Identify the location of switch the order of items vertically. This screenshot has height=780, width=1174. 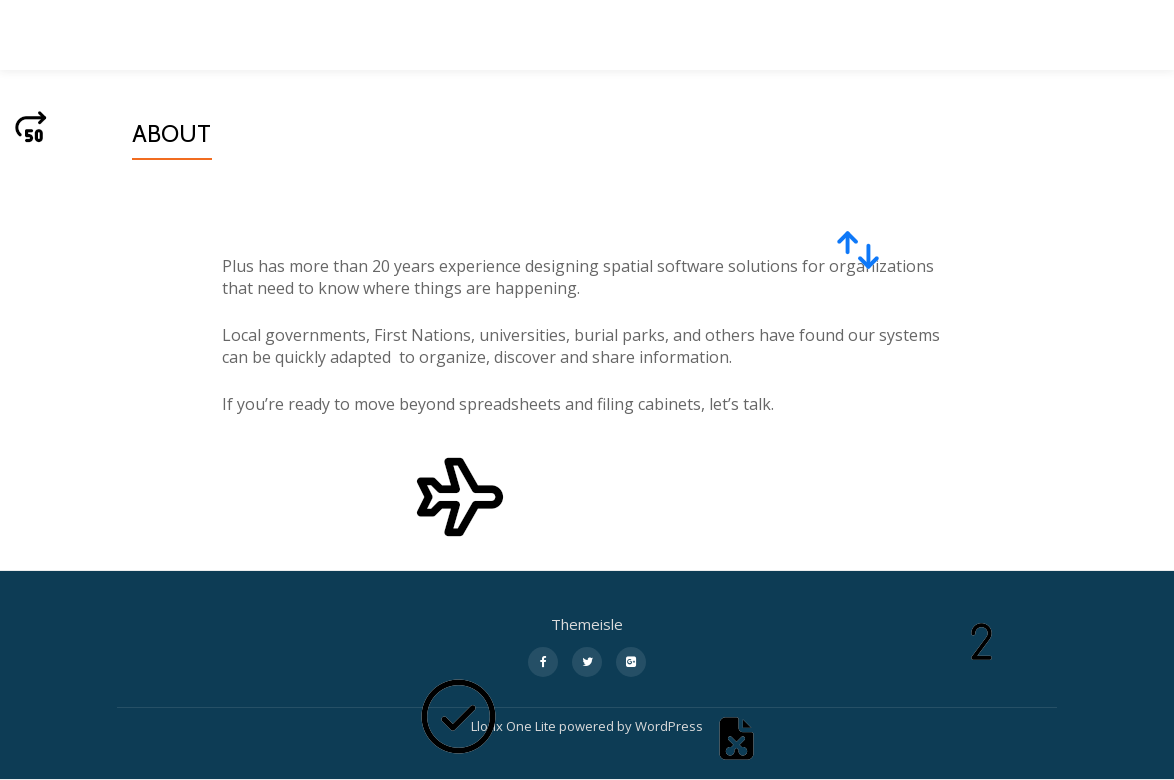
(858, 250).